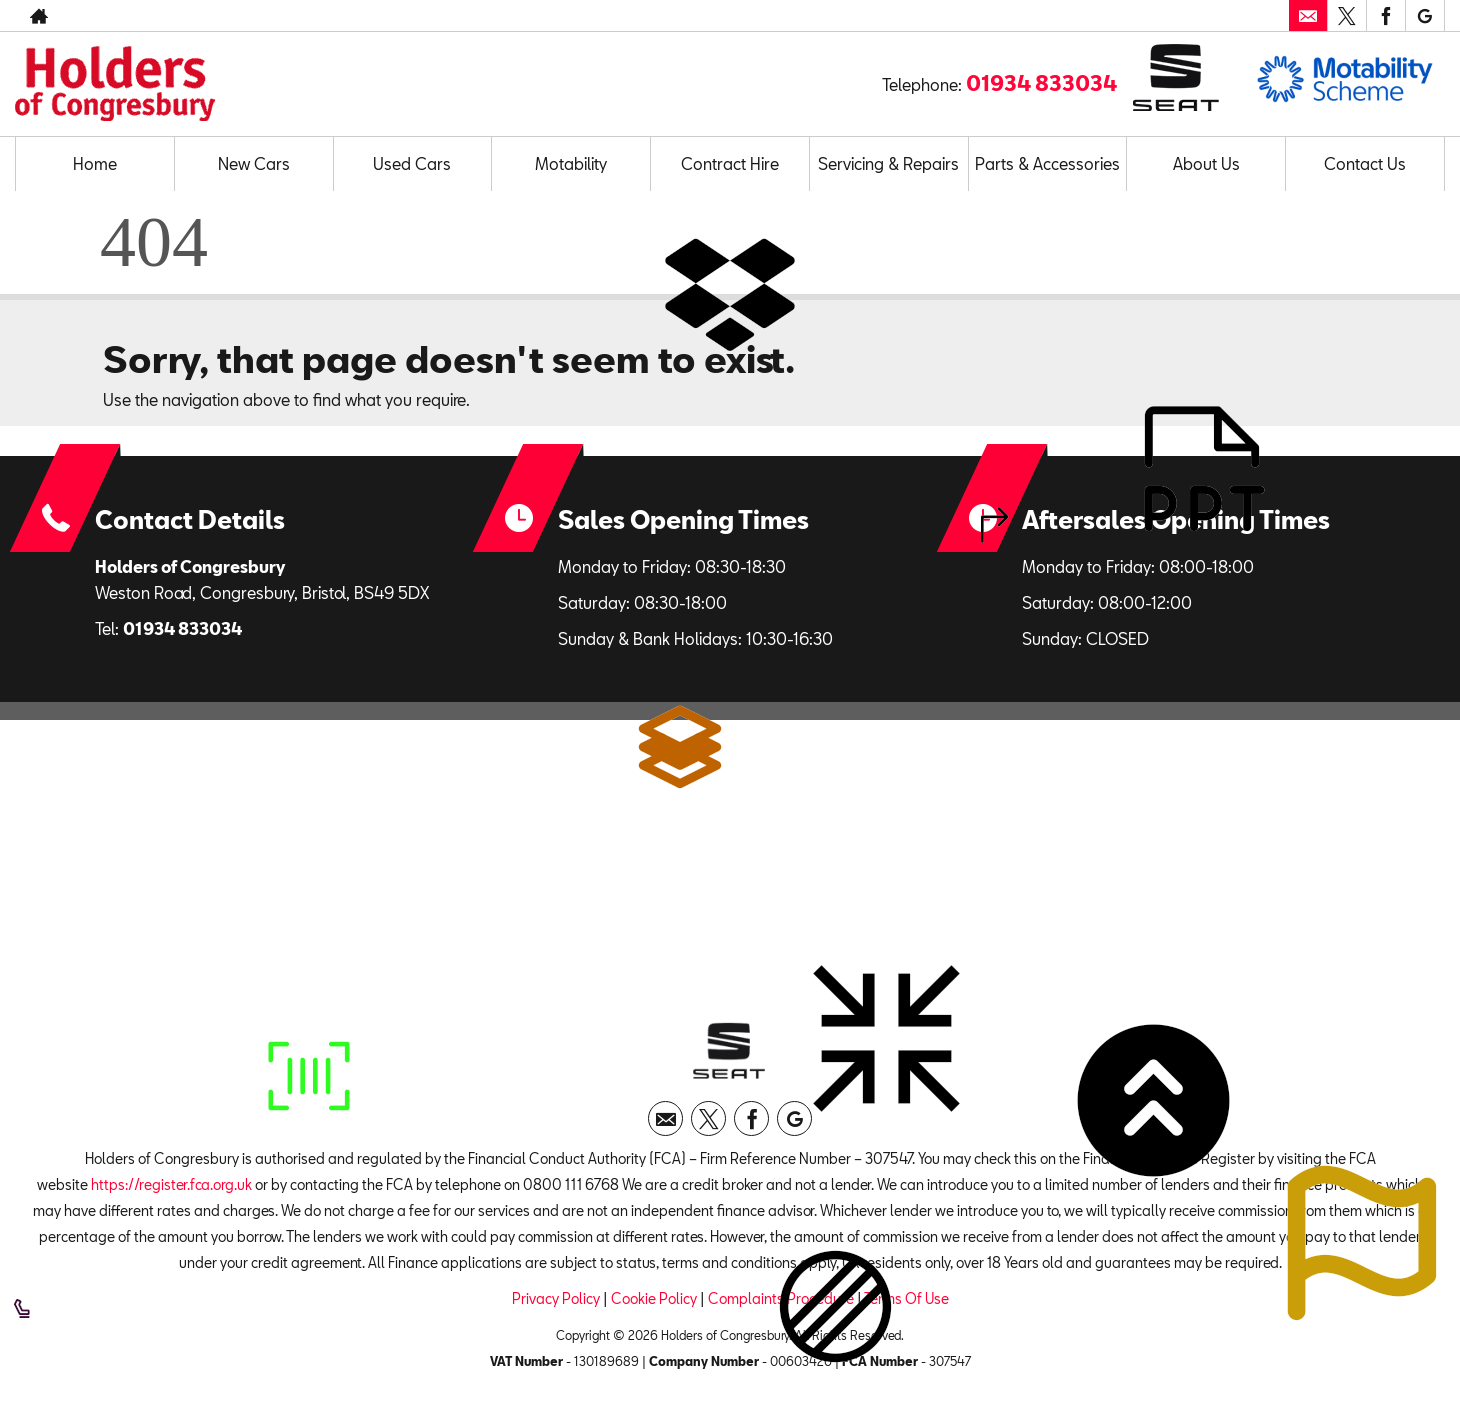 The width and height of the screenshot is (1460, 1410). I want to click on scroll to top of page, so click(1153, 1100).